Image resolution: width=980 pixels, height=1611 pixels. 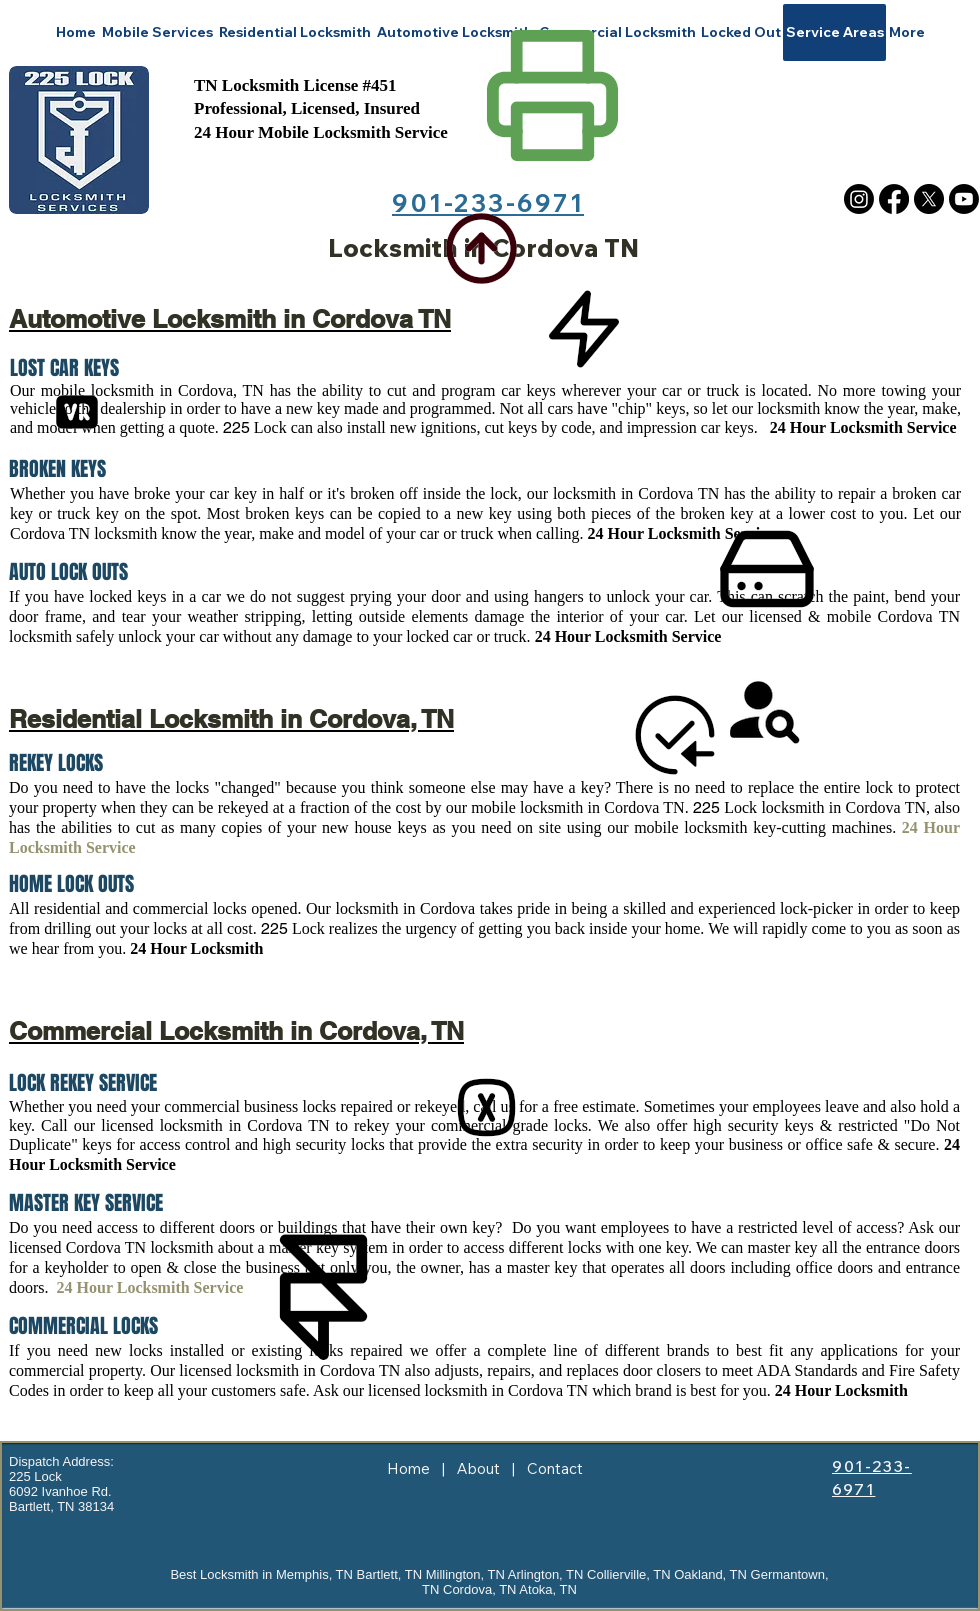 I want to click on open Framer app, so click(x=323, y=1294).